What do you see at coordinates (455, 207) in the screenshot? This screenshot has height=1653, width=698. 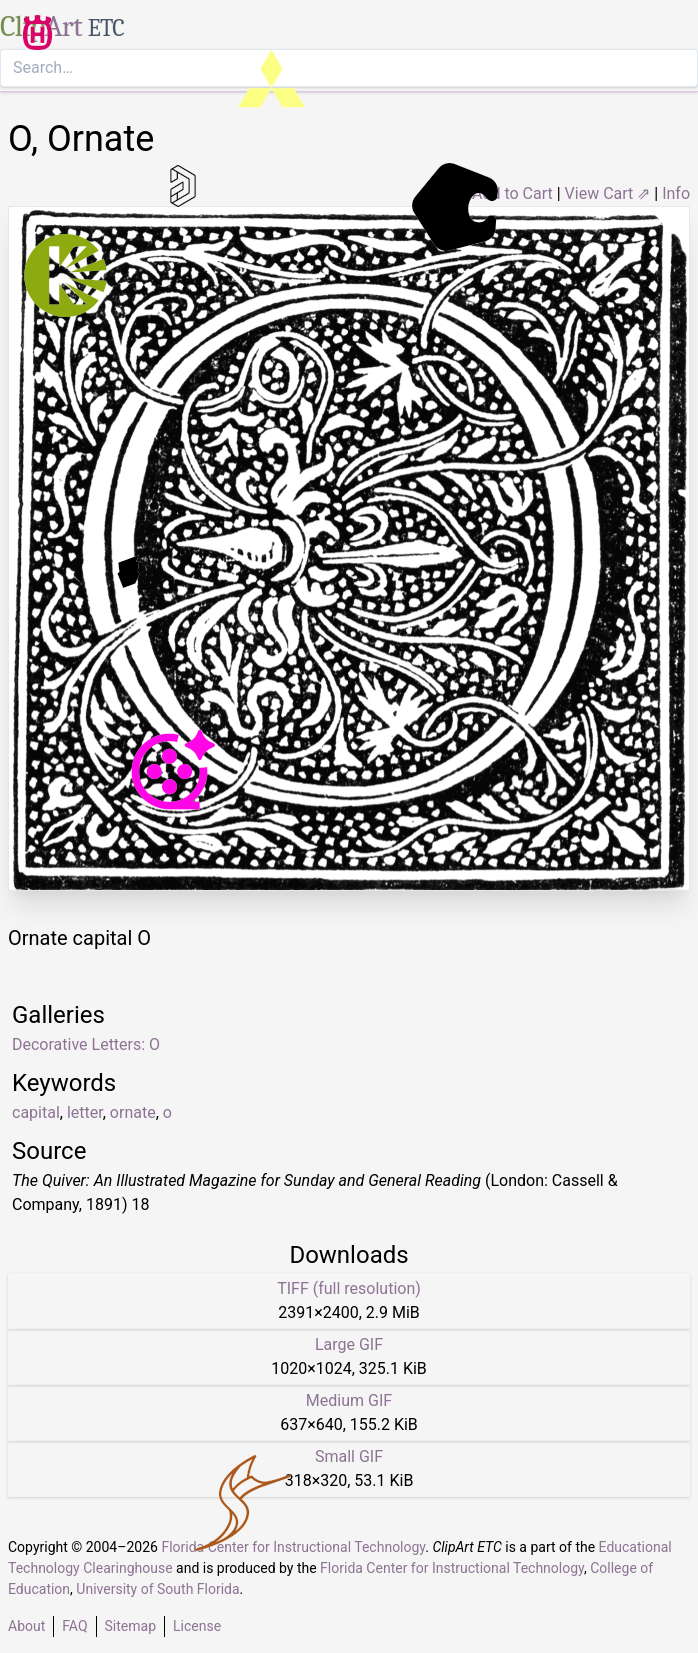 I see `open HumHub social network platform` at bounding box center [455, 207].